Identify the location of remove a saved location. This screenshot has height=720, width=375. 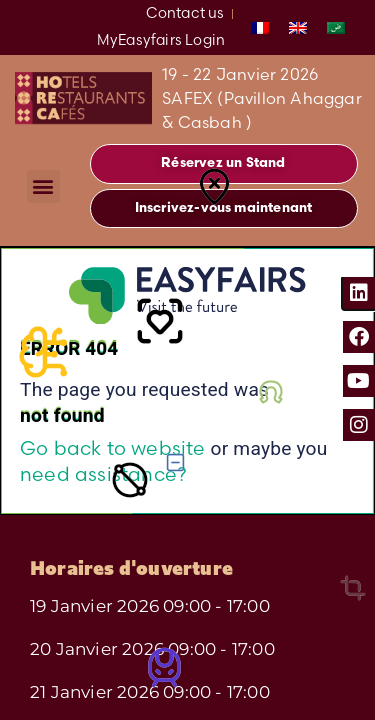
(214, 186).